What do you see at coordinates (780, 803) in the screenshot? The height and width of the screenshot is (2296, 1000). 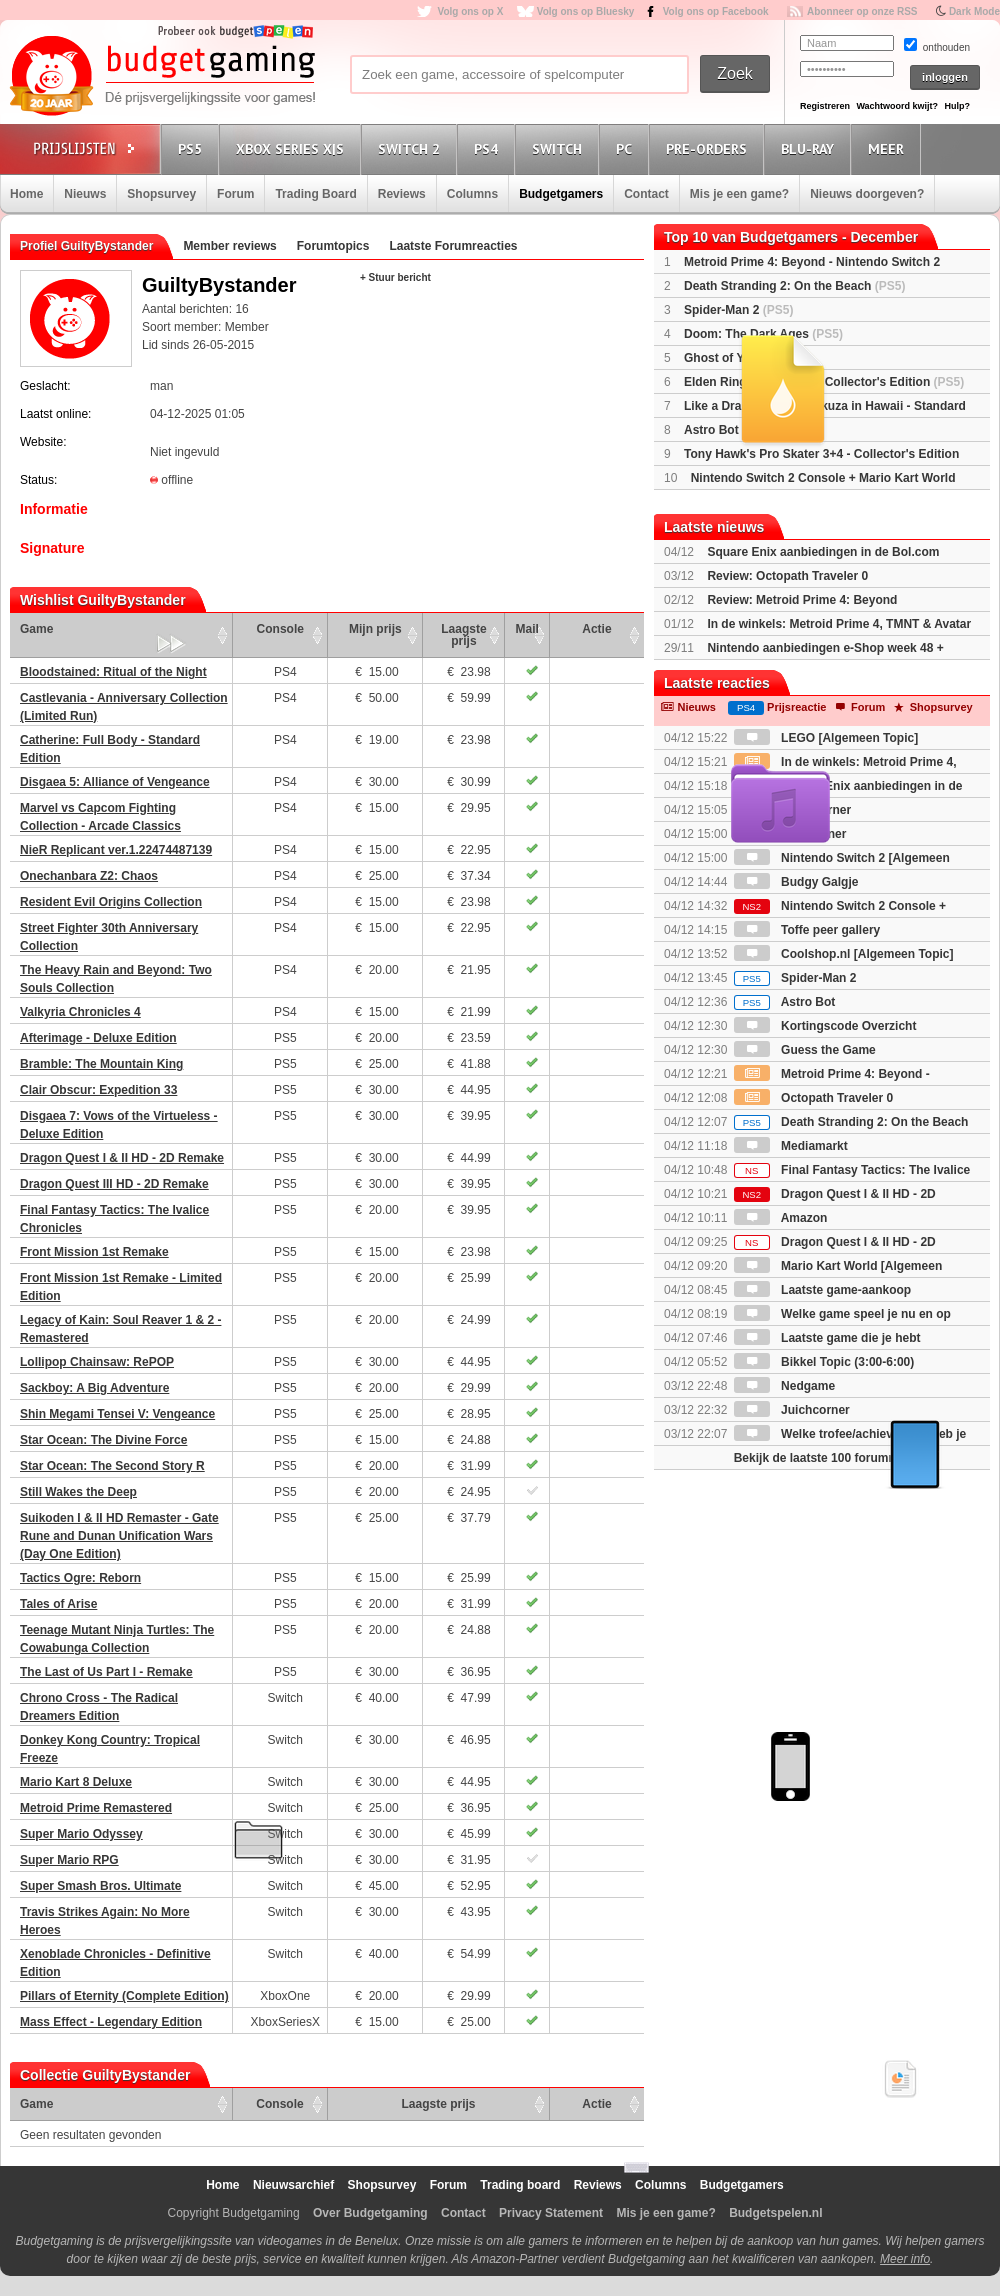 I see `open your music folder` at bounding box center [780, 803].